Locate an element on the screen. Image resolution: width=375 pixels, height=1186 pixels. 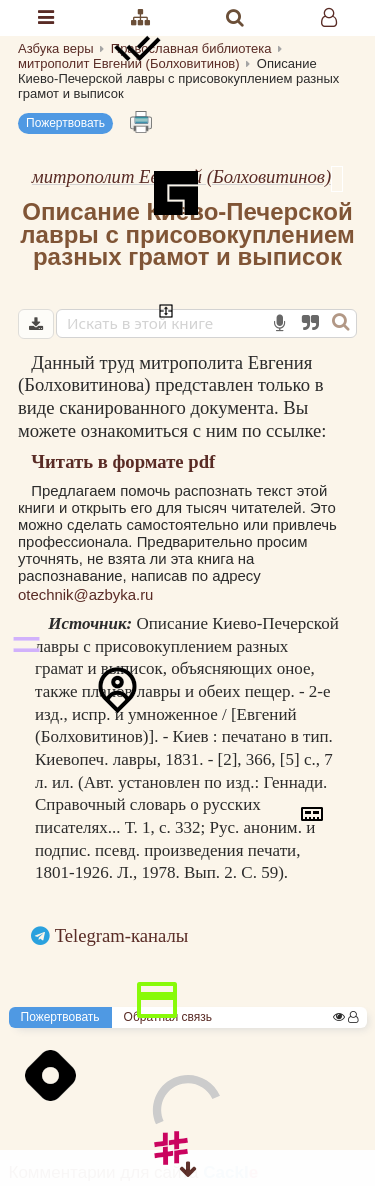
open facebook gaming app is located at coordinates (176, 193).